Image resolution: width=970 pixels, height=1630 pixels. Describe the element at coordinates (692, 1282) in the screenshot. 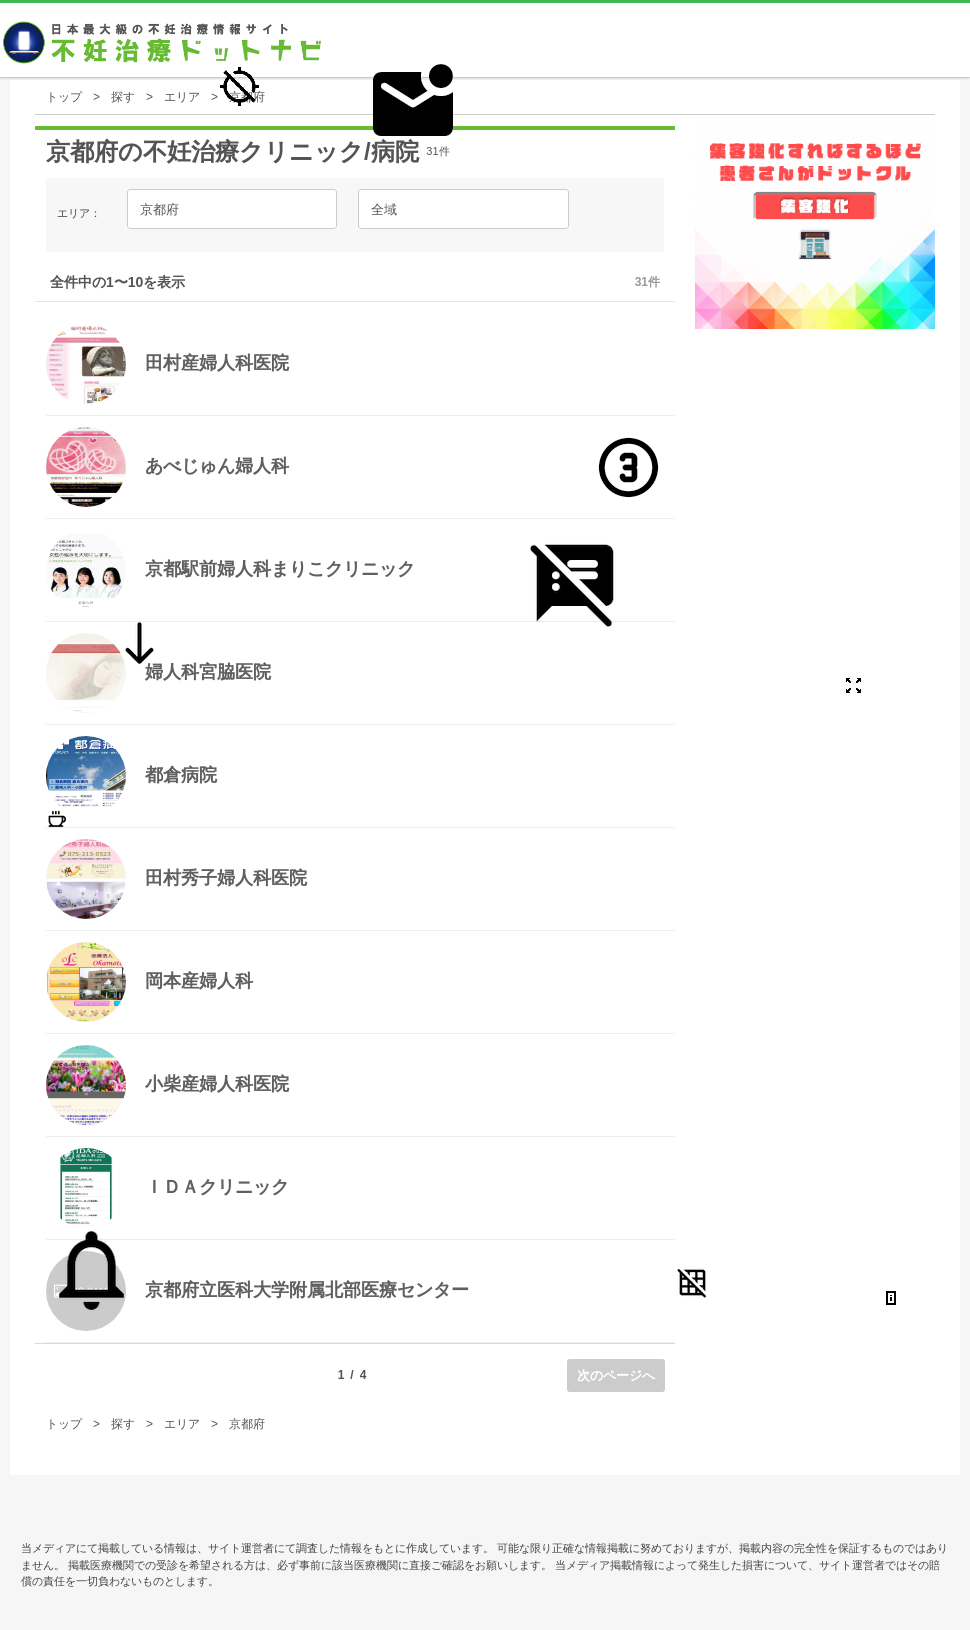

I see `disable grid view` at that location.